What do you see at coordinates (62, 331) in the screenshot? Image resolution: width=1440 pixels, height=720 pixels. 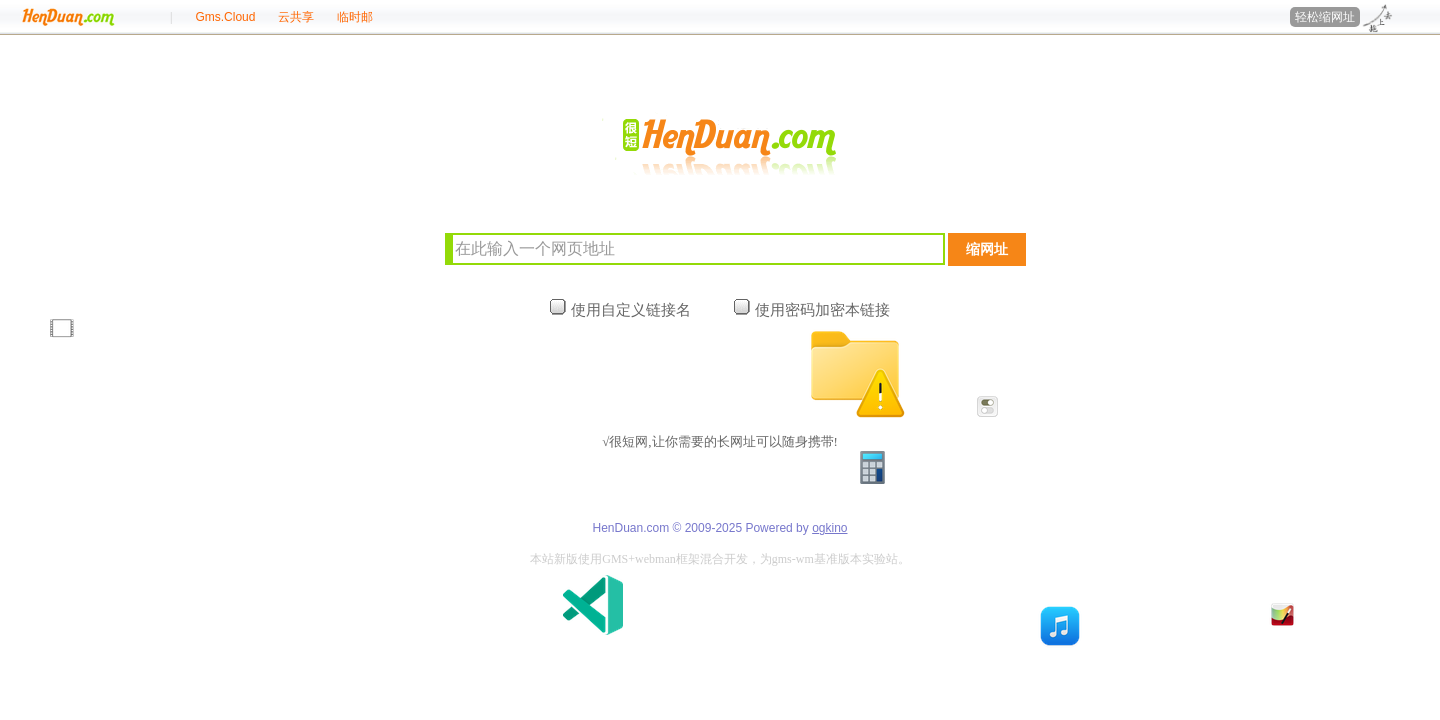 I see `view video or film content` at bounding box center [62, 331].